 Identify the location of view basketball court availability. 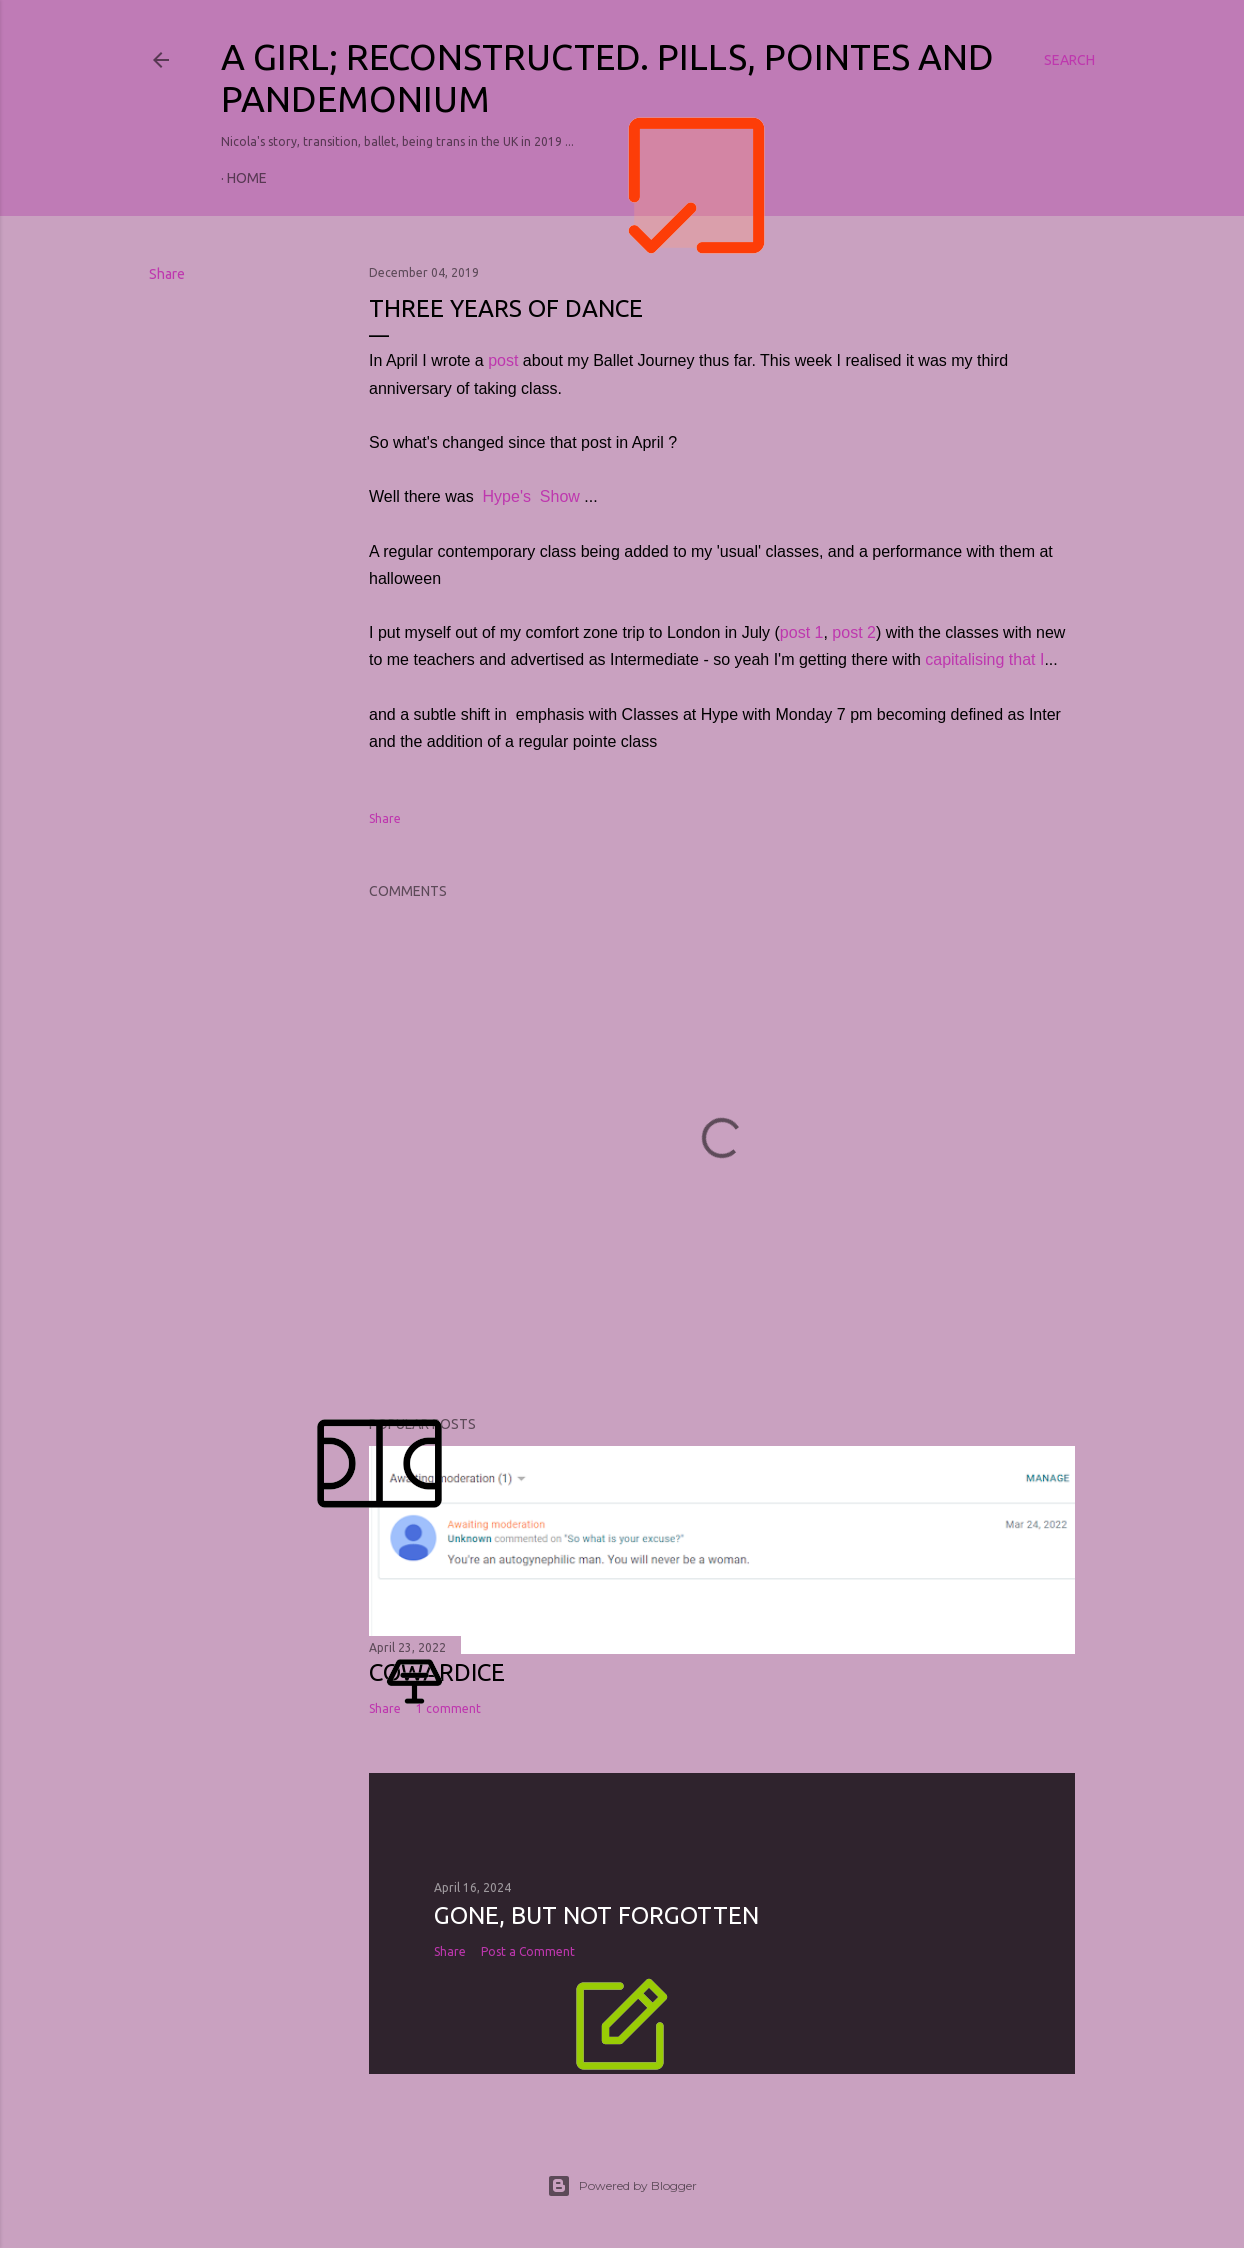
(379, 1463).